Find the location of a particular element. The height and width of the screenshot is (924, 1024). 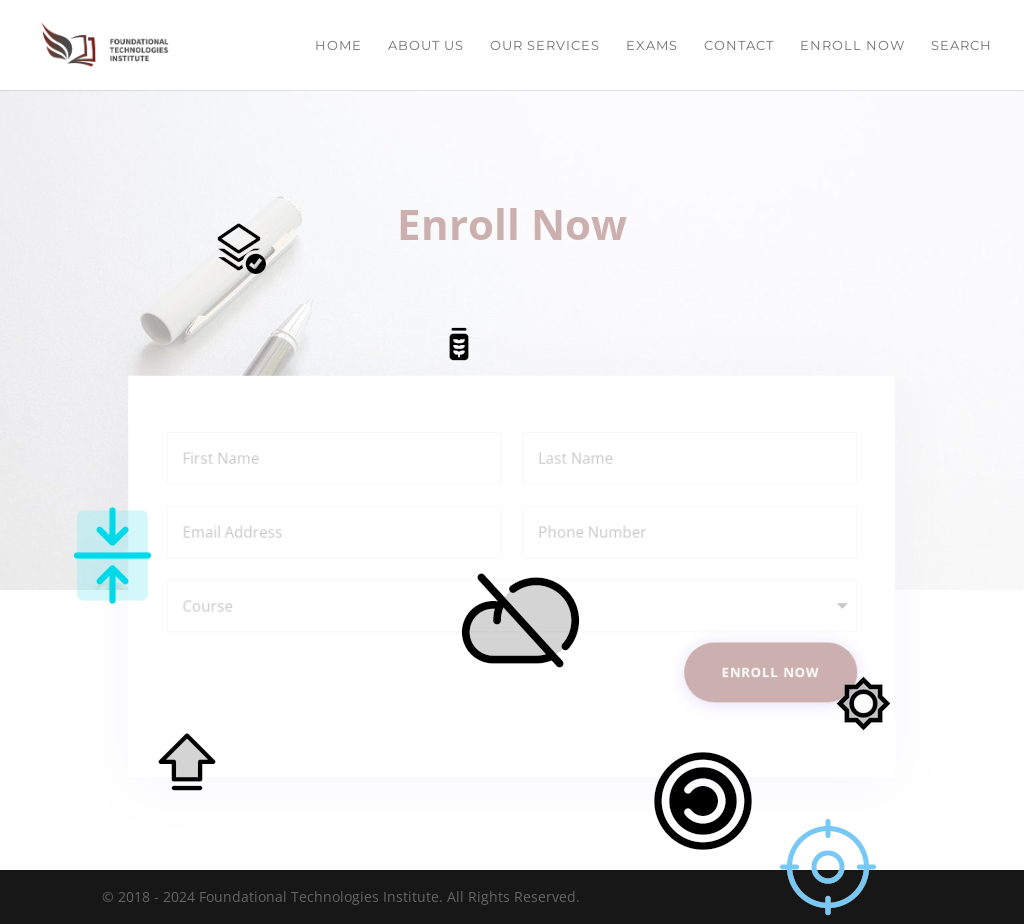

view stored grain or wheat inventory is located at coordinates (459, 345).